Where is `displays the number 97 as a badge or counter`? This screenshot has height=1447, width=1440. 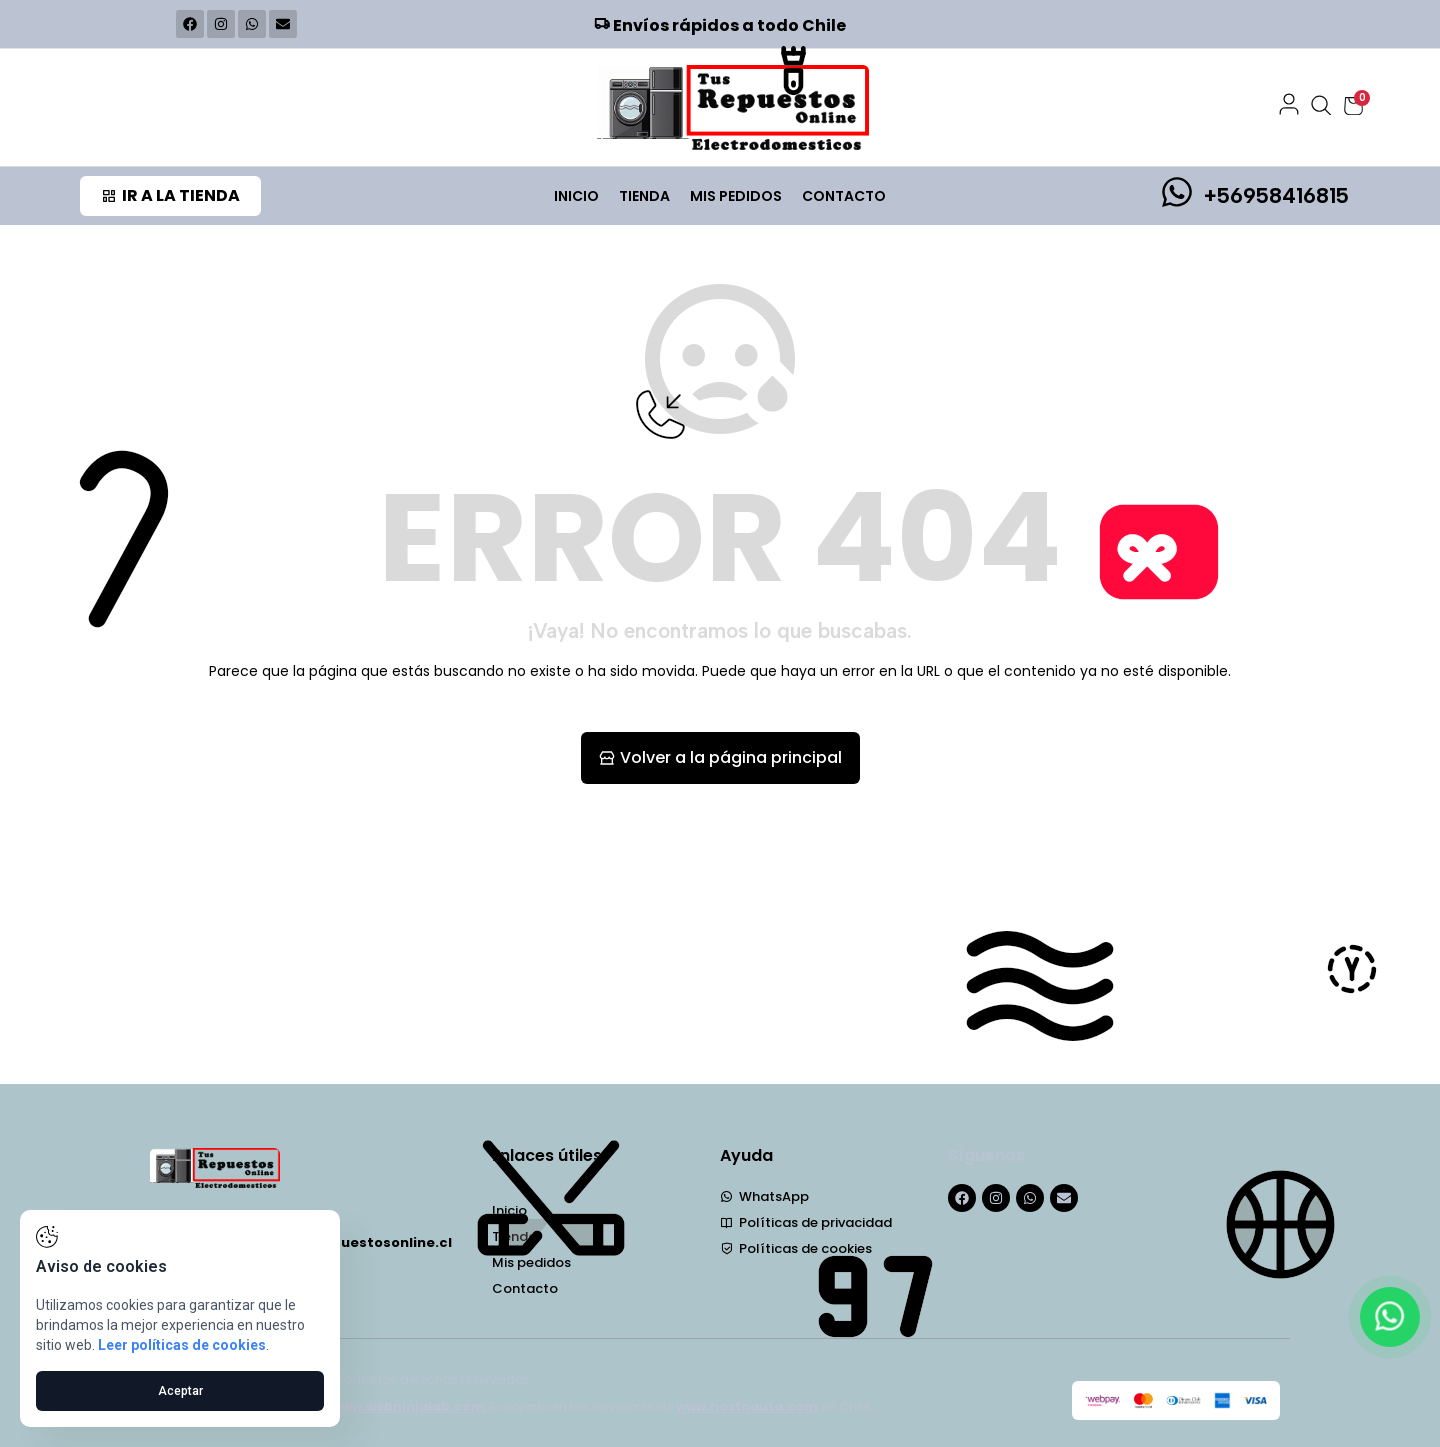 displays the number 97 as a badge or counter is located at coordinates (875, 1296).